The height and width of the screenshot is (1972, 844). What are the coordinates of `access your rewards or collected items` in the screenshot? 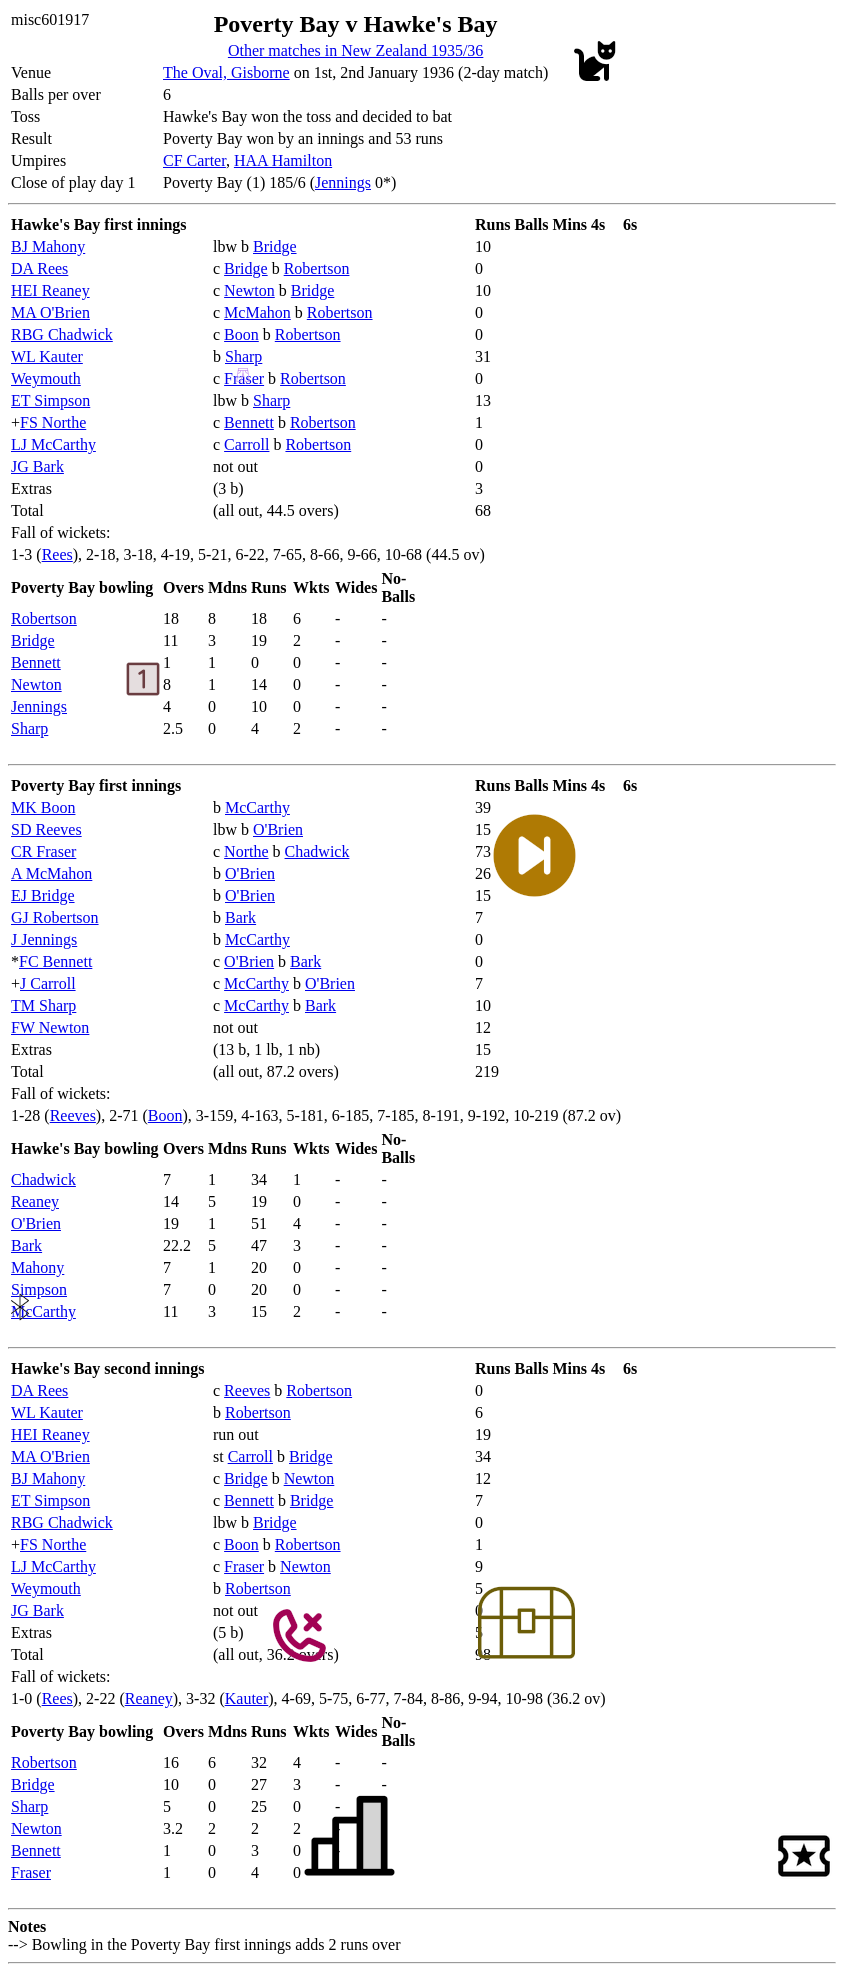 It's located at (526, 1624).